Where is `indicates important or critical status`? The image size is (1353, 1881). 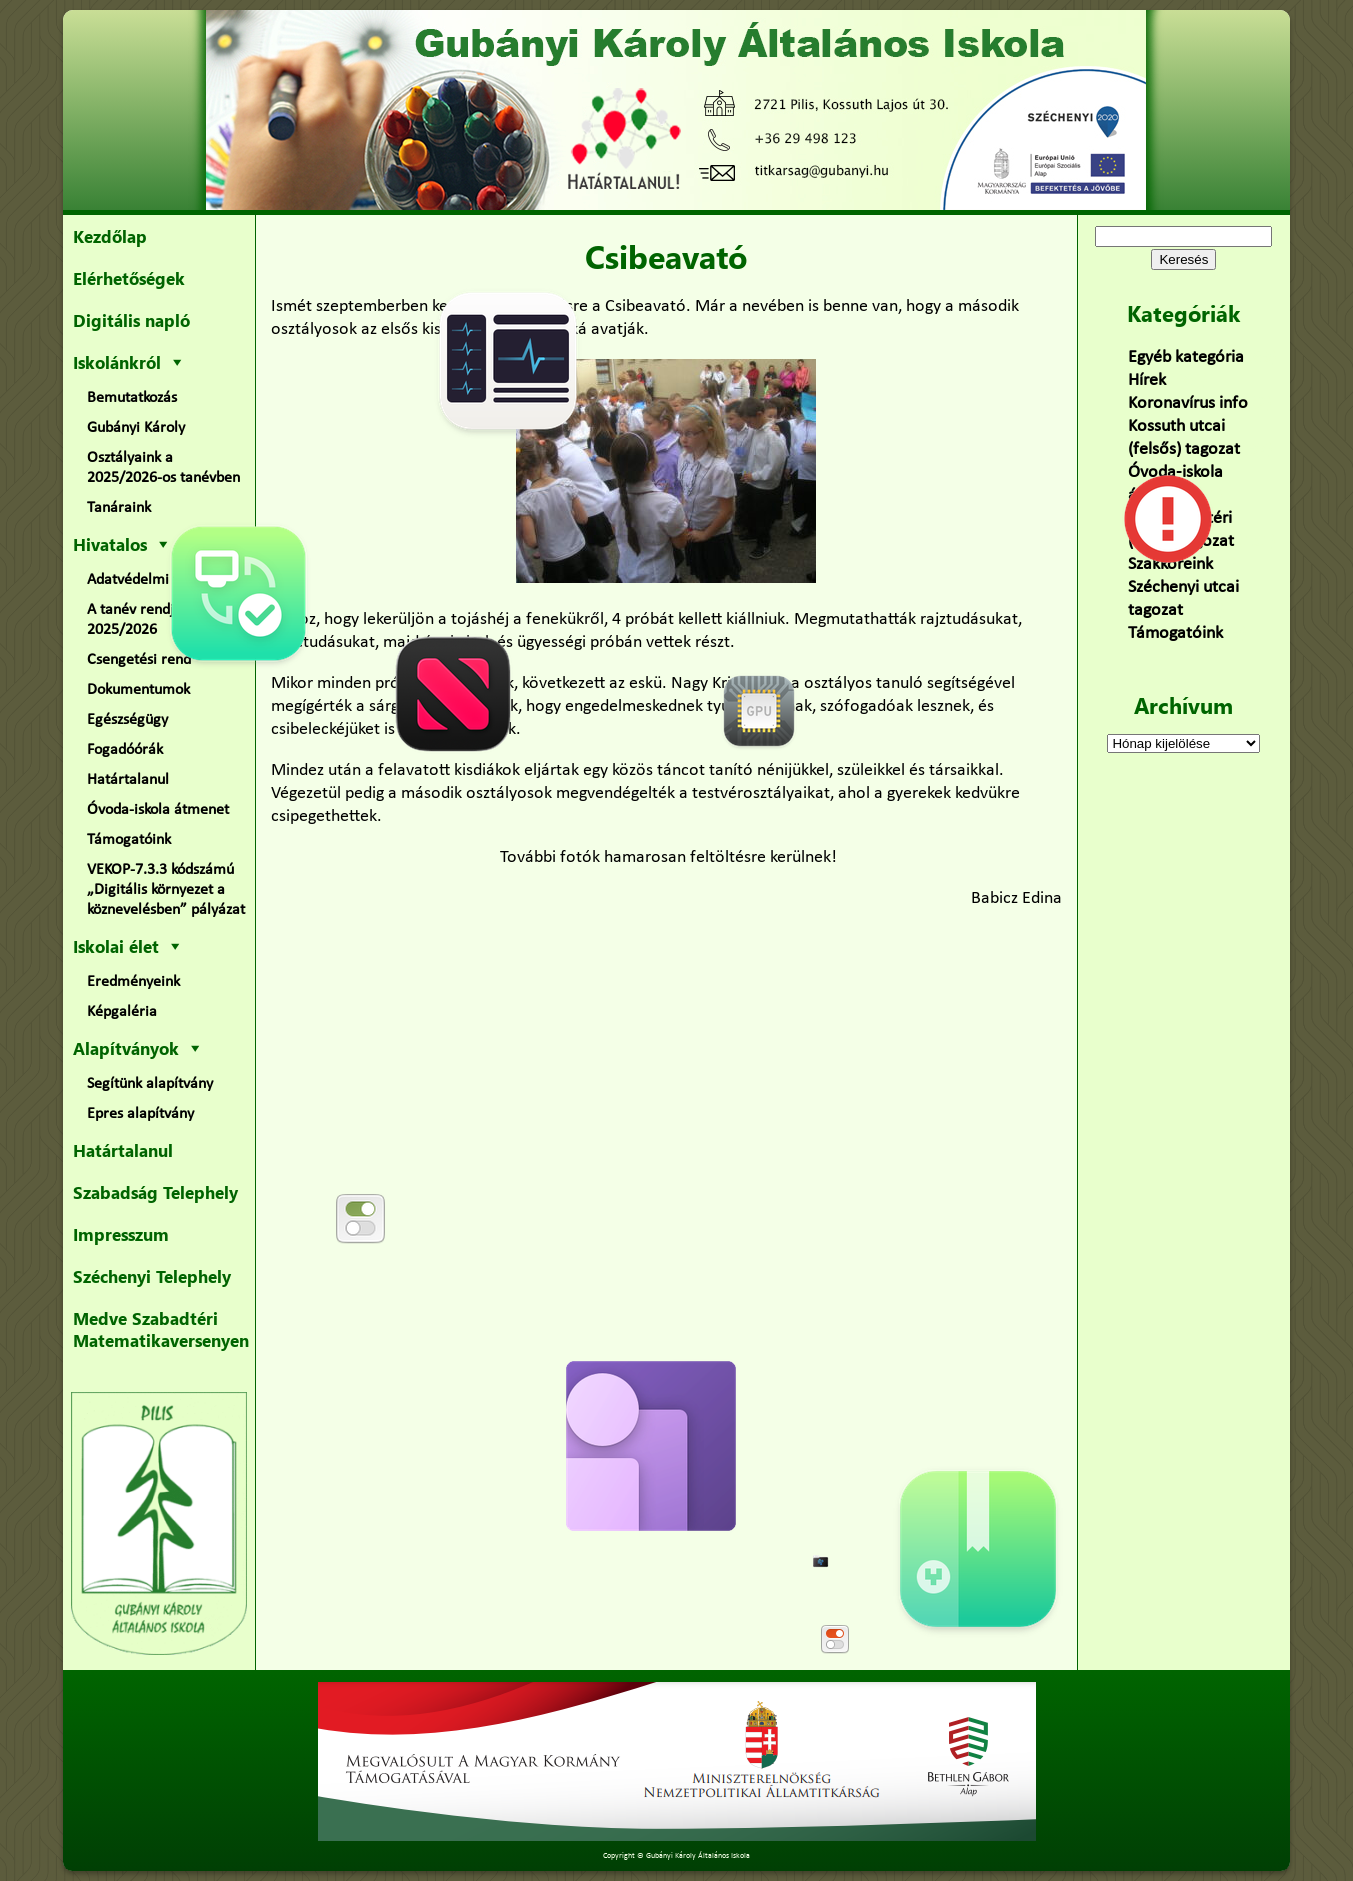 indicates important or critical status is located at coordinates (1168, 519).